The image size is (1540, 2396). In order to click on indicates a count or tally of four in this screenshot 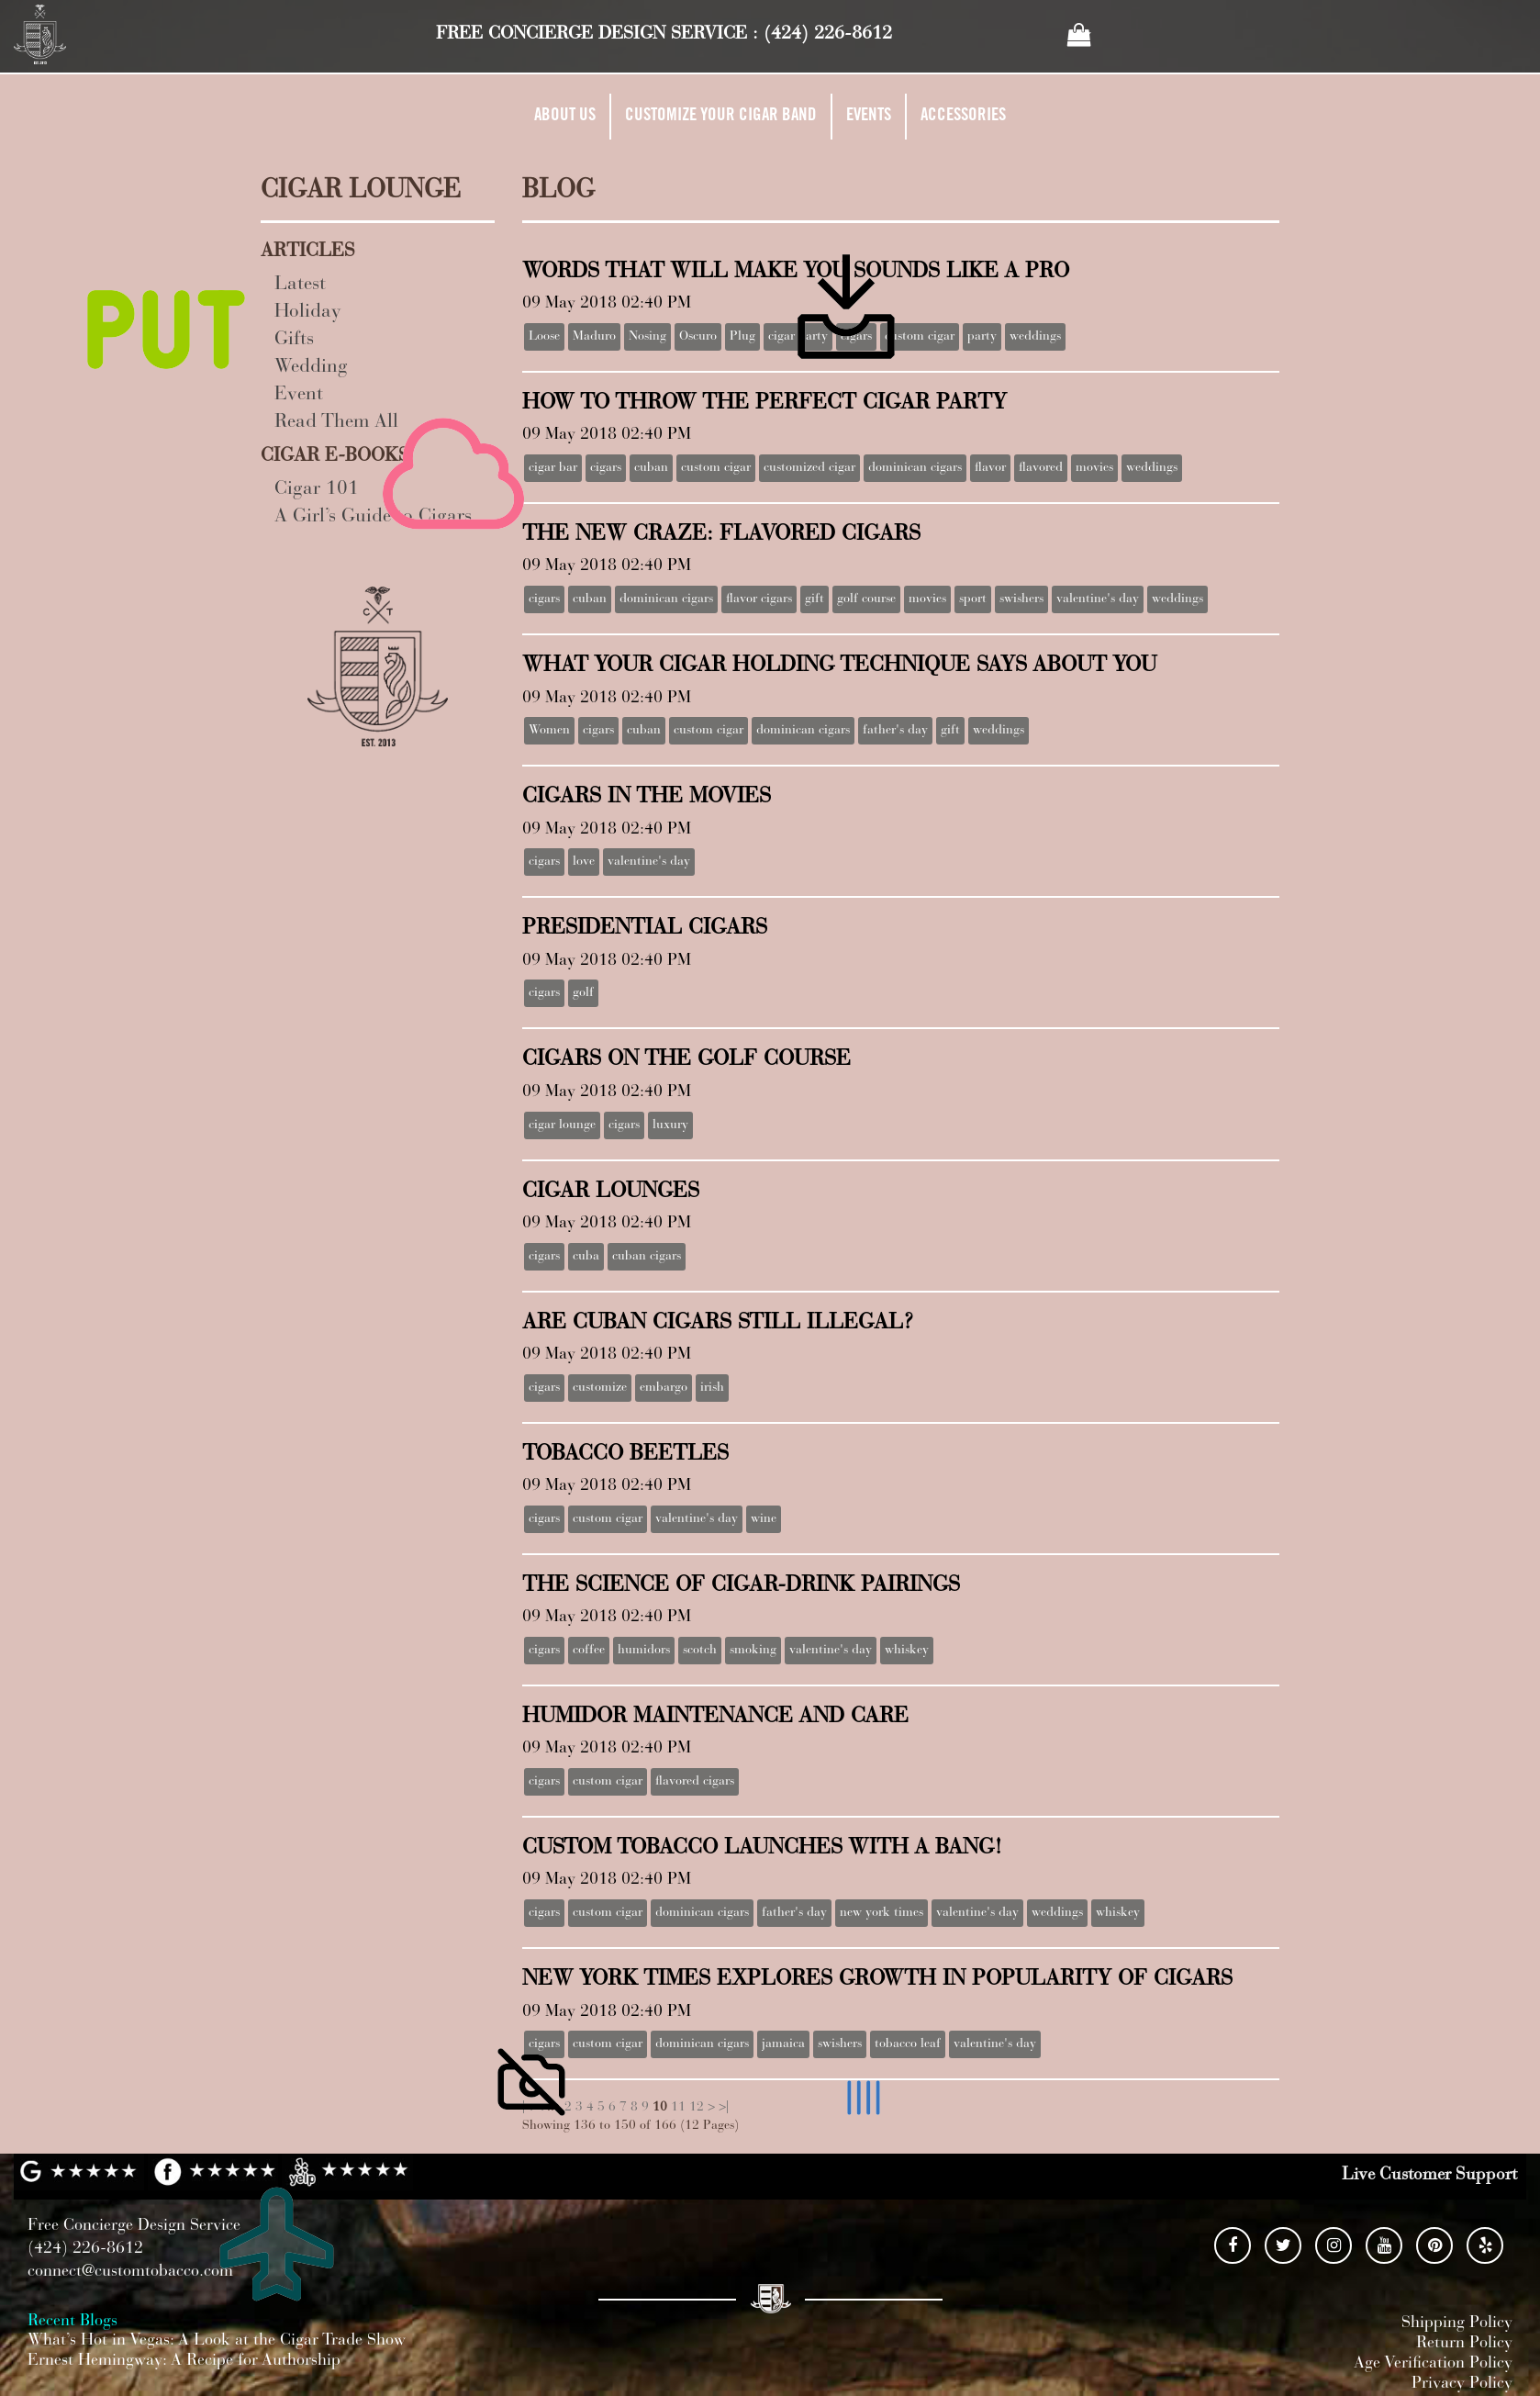, I will do `click(865, 2098)`.